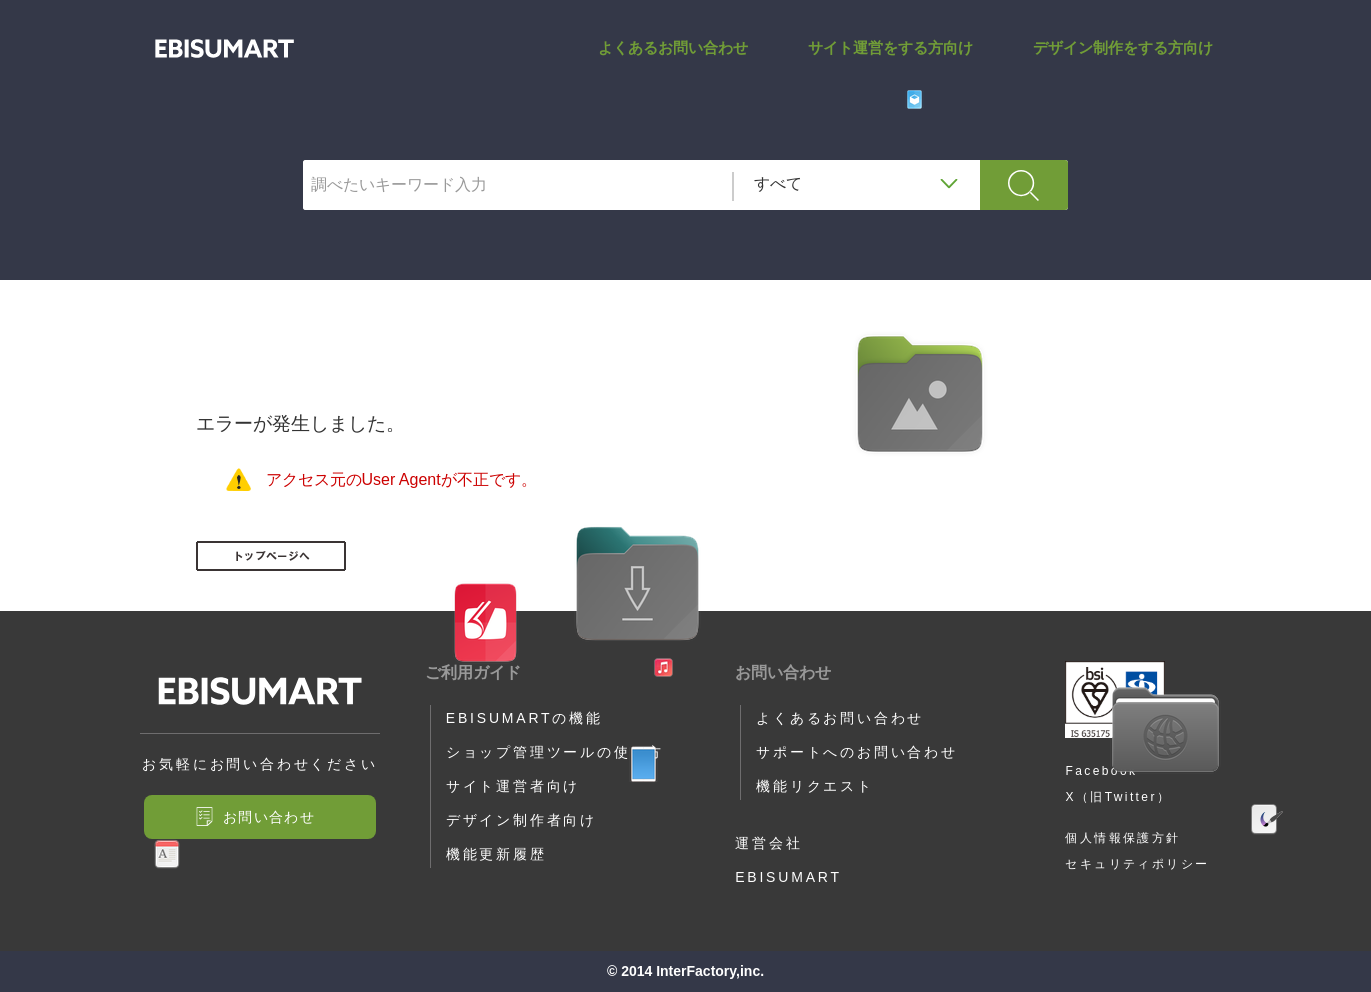 The width and height of the screenshot is (1371, 992). What do you see at coordinates (914, 99) in the screenshot?
I see `a flatpak application package file` at bounding box center [914, 99].